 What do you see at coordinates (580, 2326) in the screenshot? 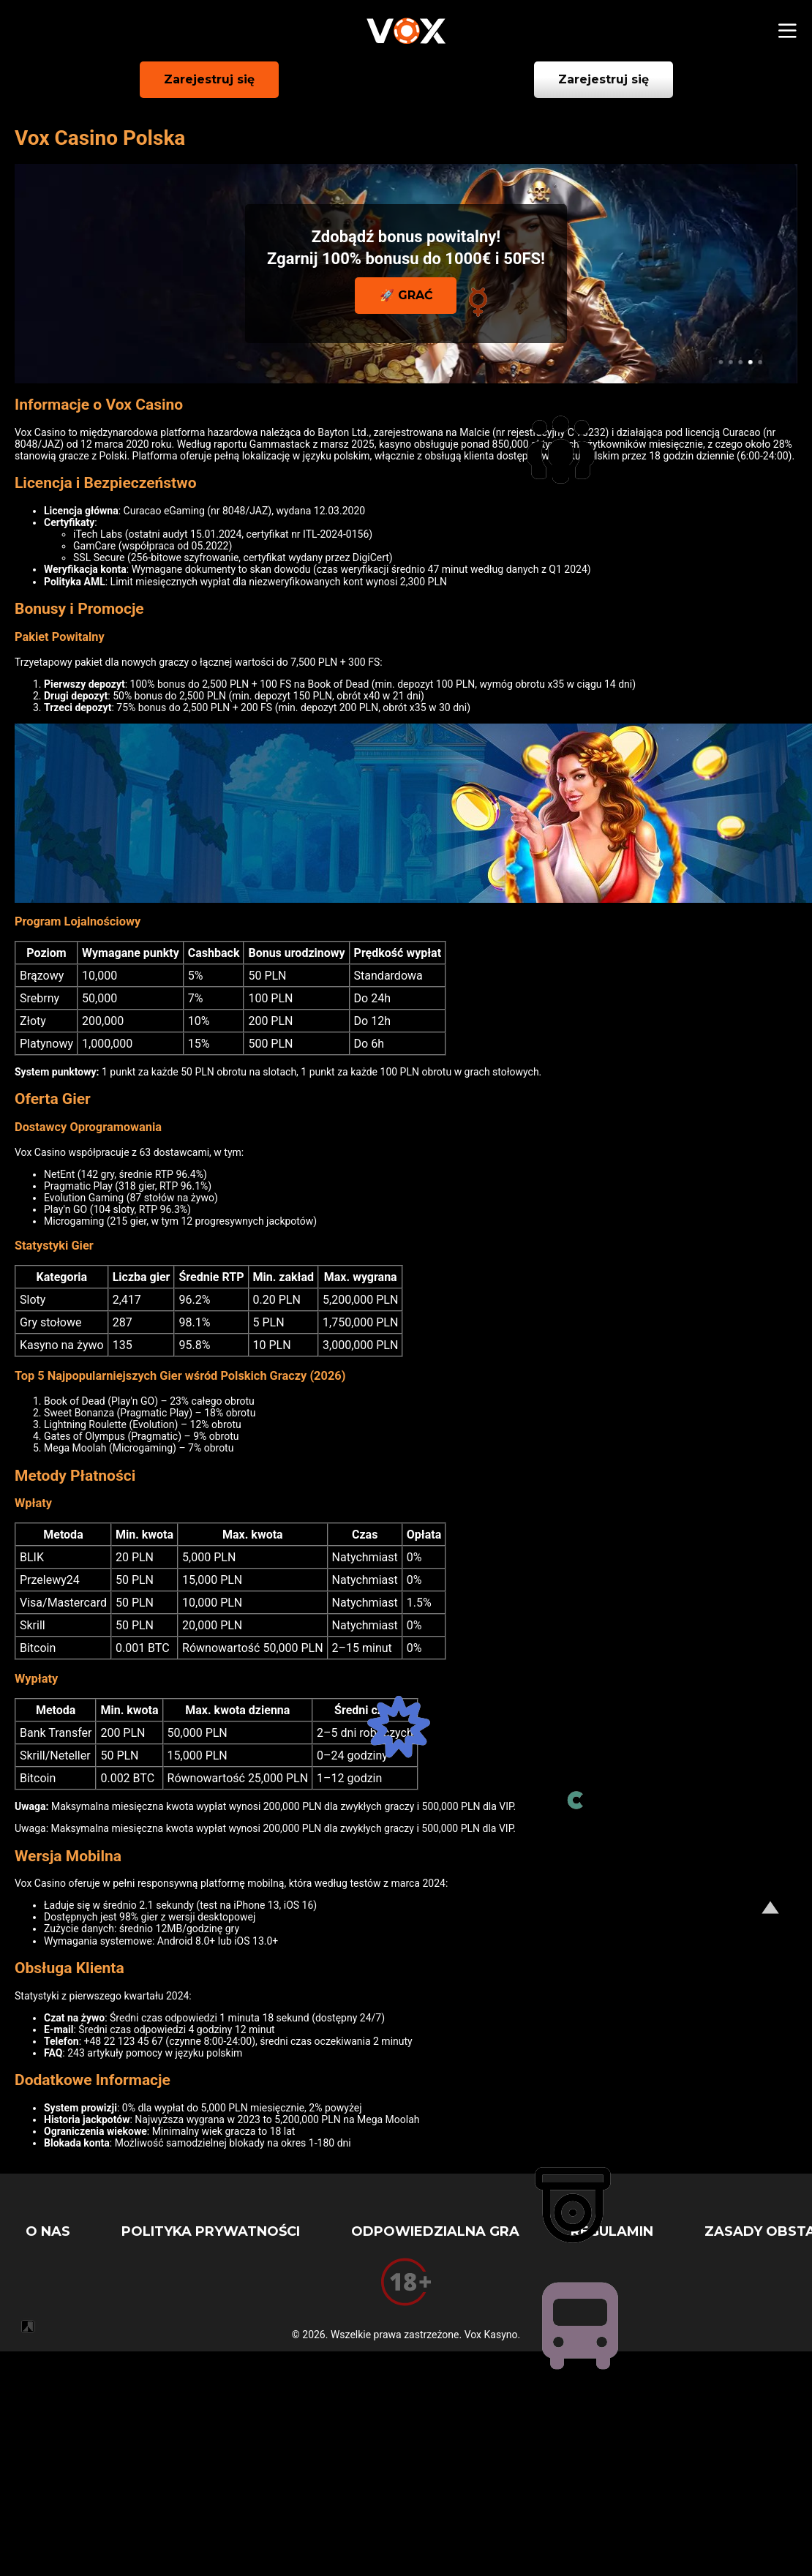
I see `view bus or public transit options` at bounding box center [580, 2326].